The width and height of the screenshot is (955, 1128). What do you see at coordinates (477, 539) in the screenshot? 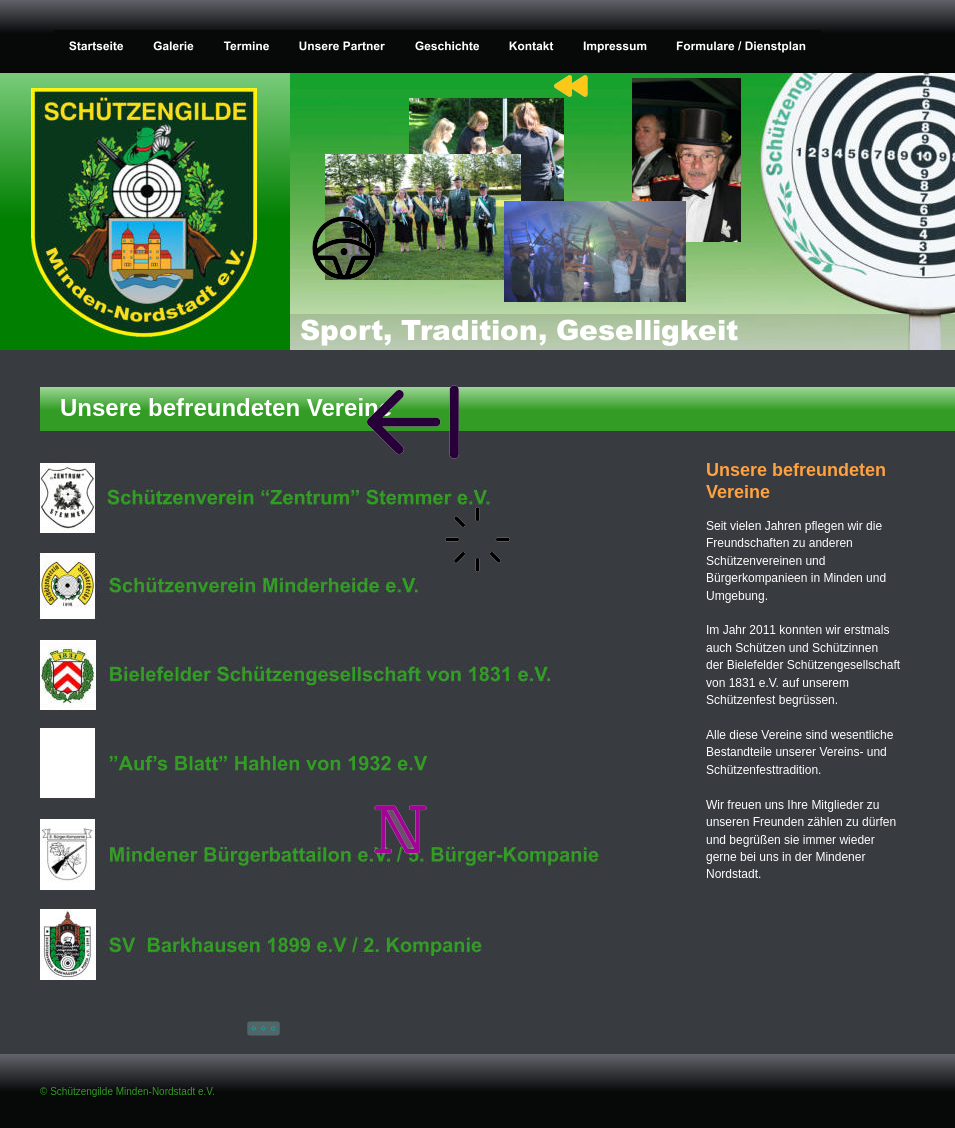
I see `indicates content is loading` at bounding box center [477, 539].